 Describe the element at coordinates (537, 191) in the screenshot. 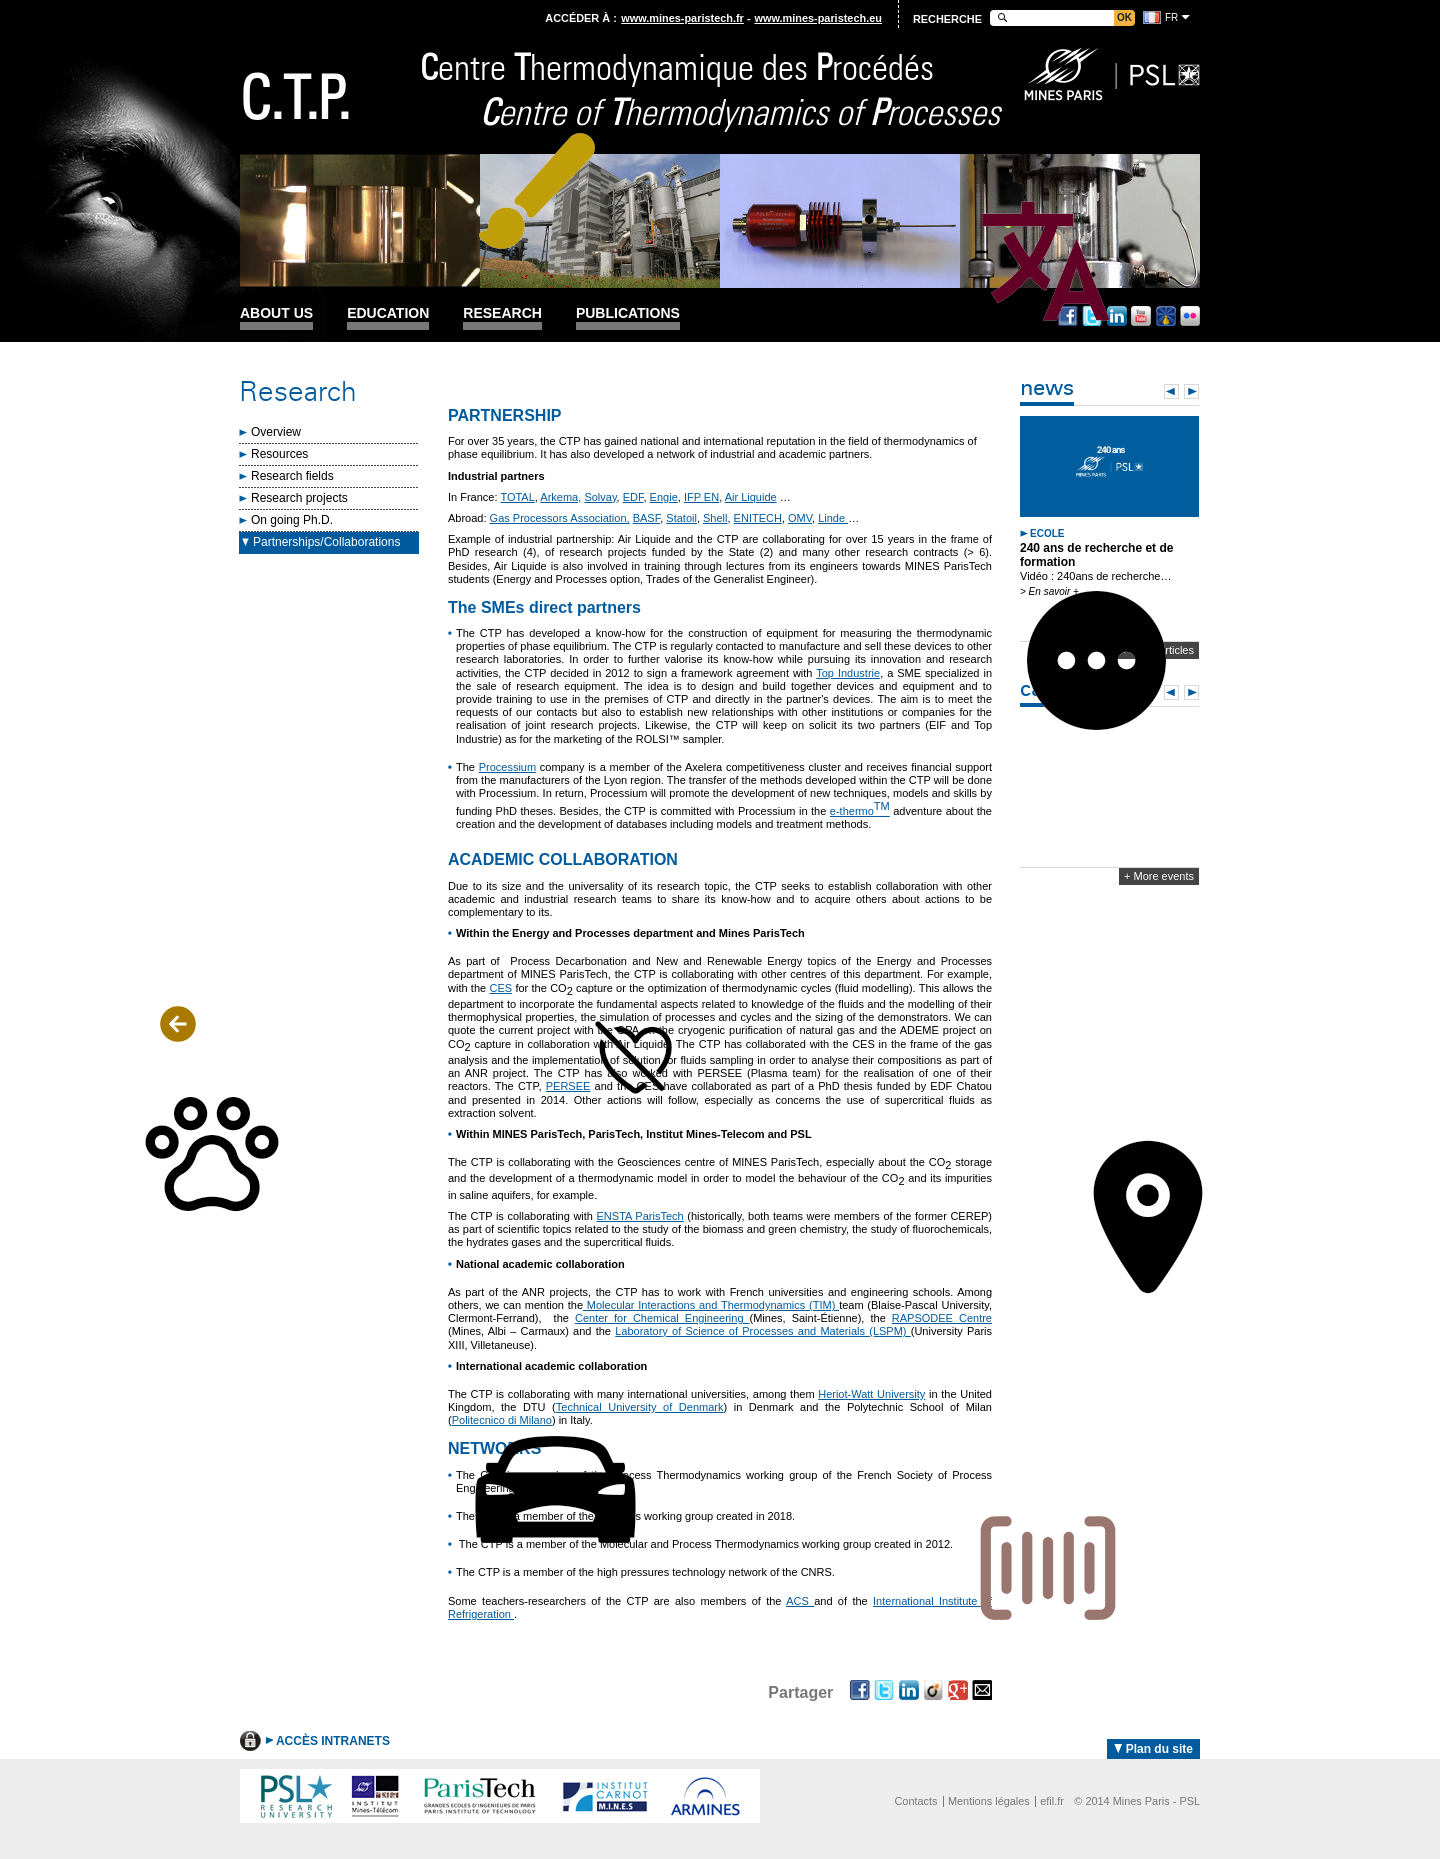

I see `access drawing or painting tools` at that location.